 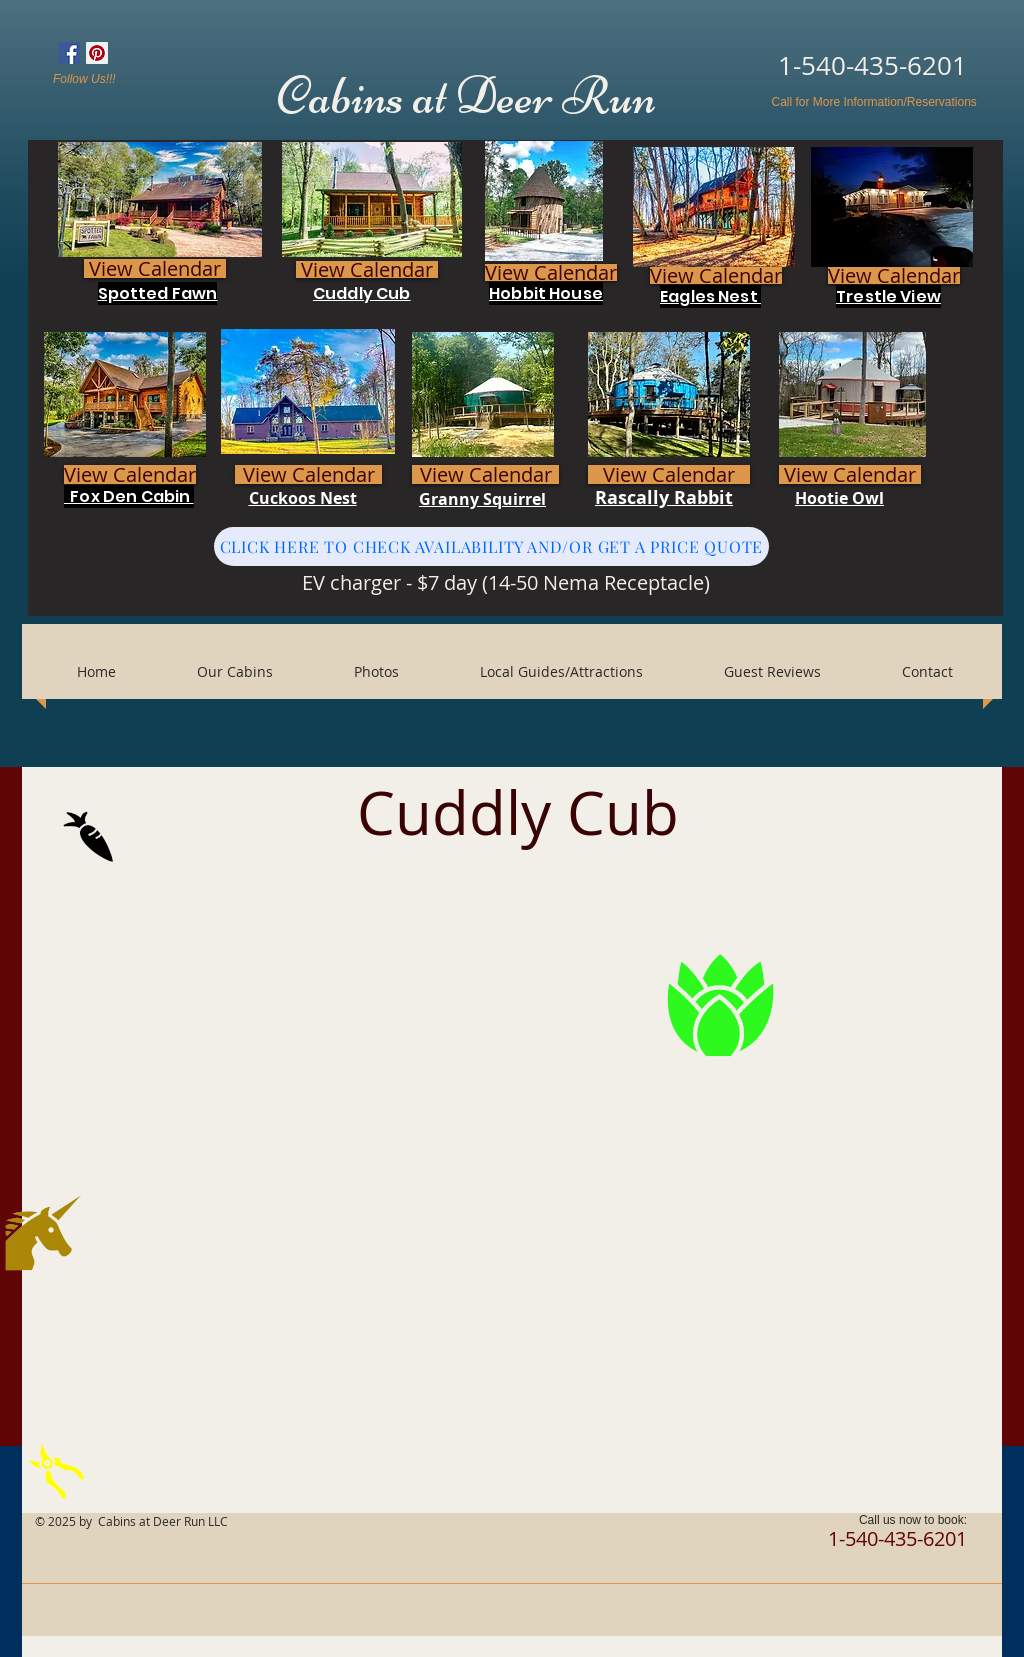 What do you see at coordinates (56, 1471) in the screenshot?
I see `access gardening or pruning tools` at bounding box center [56, 1471].